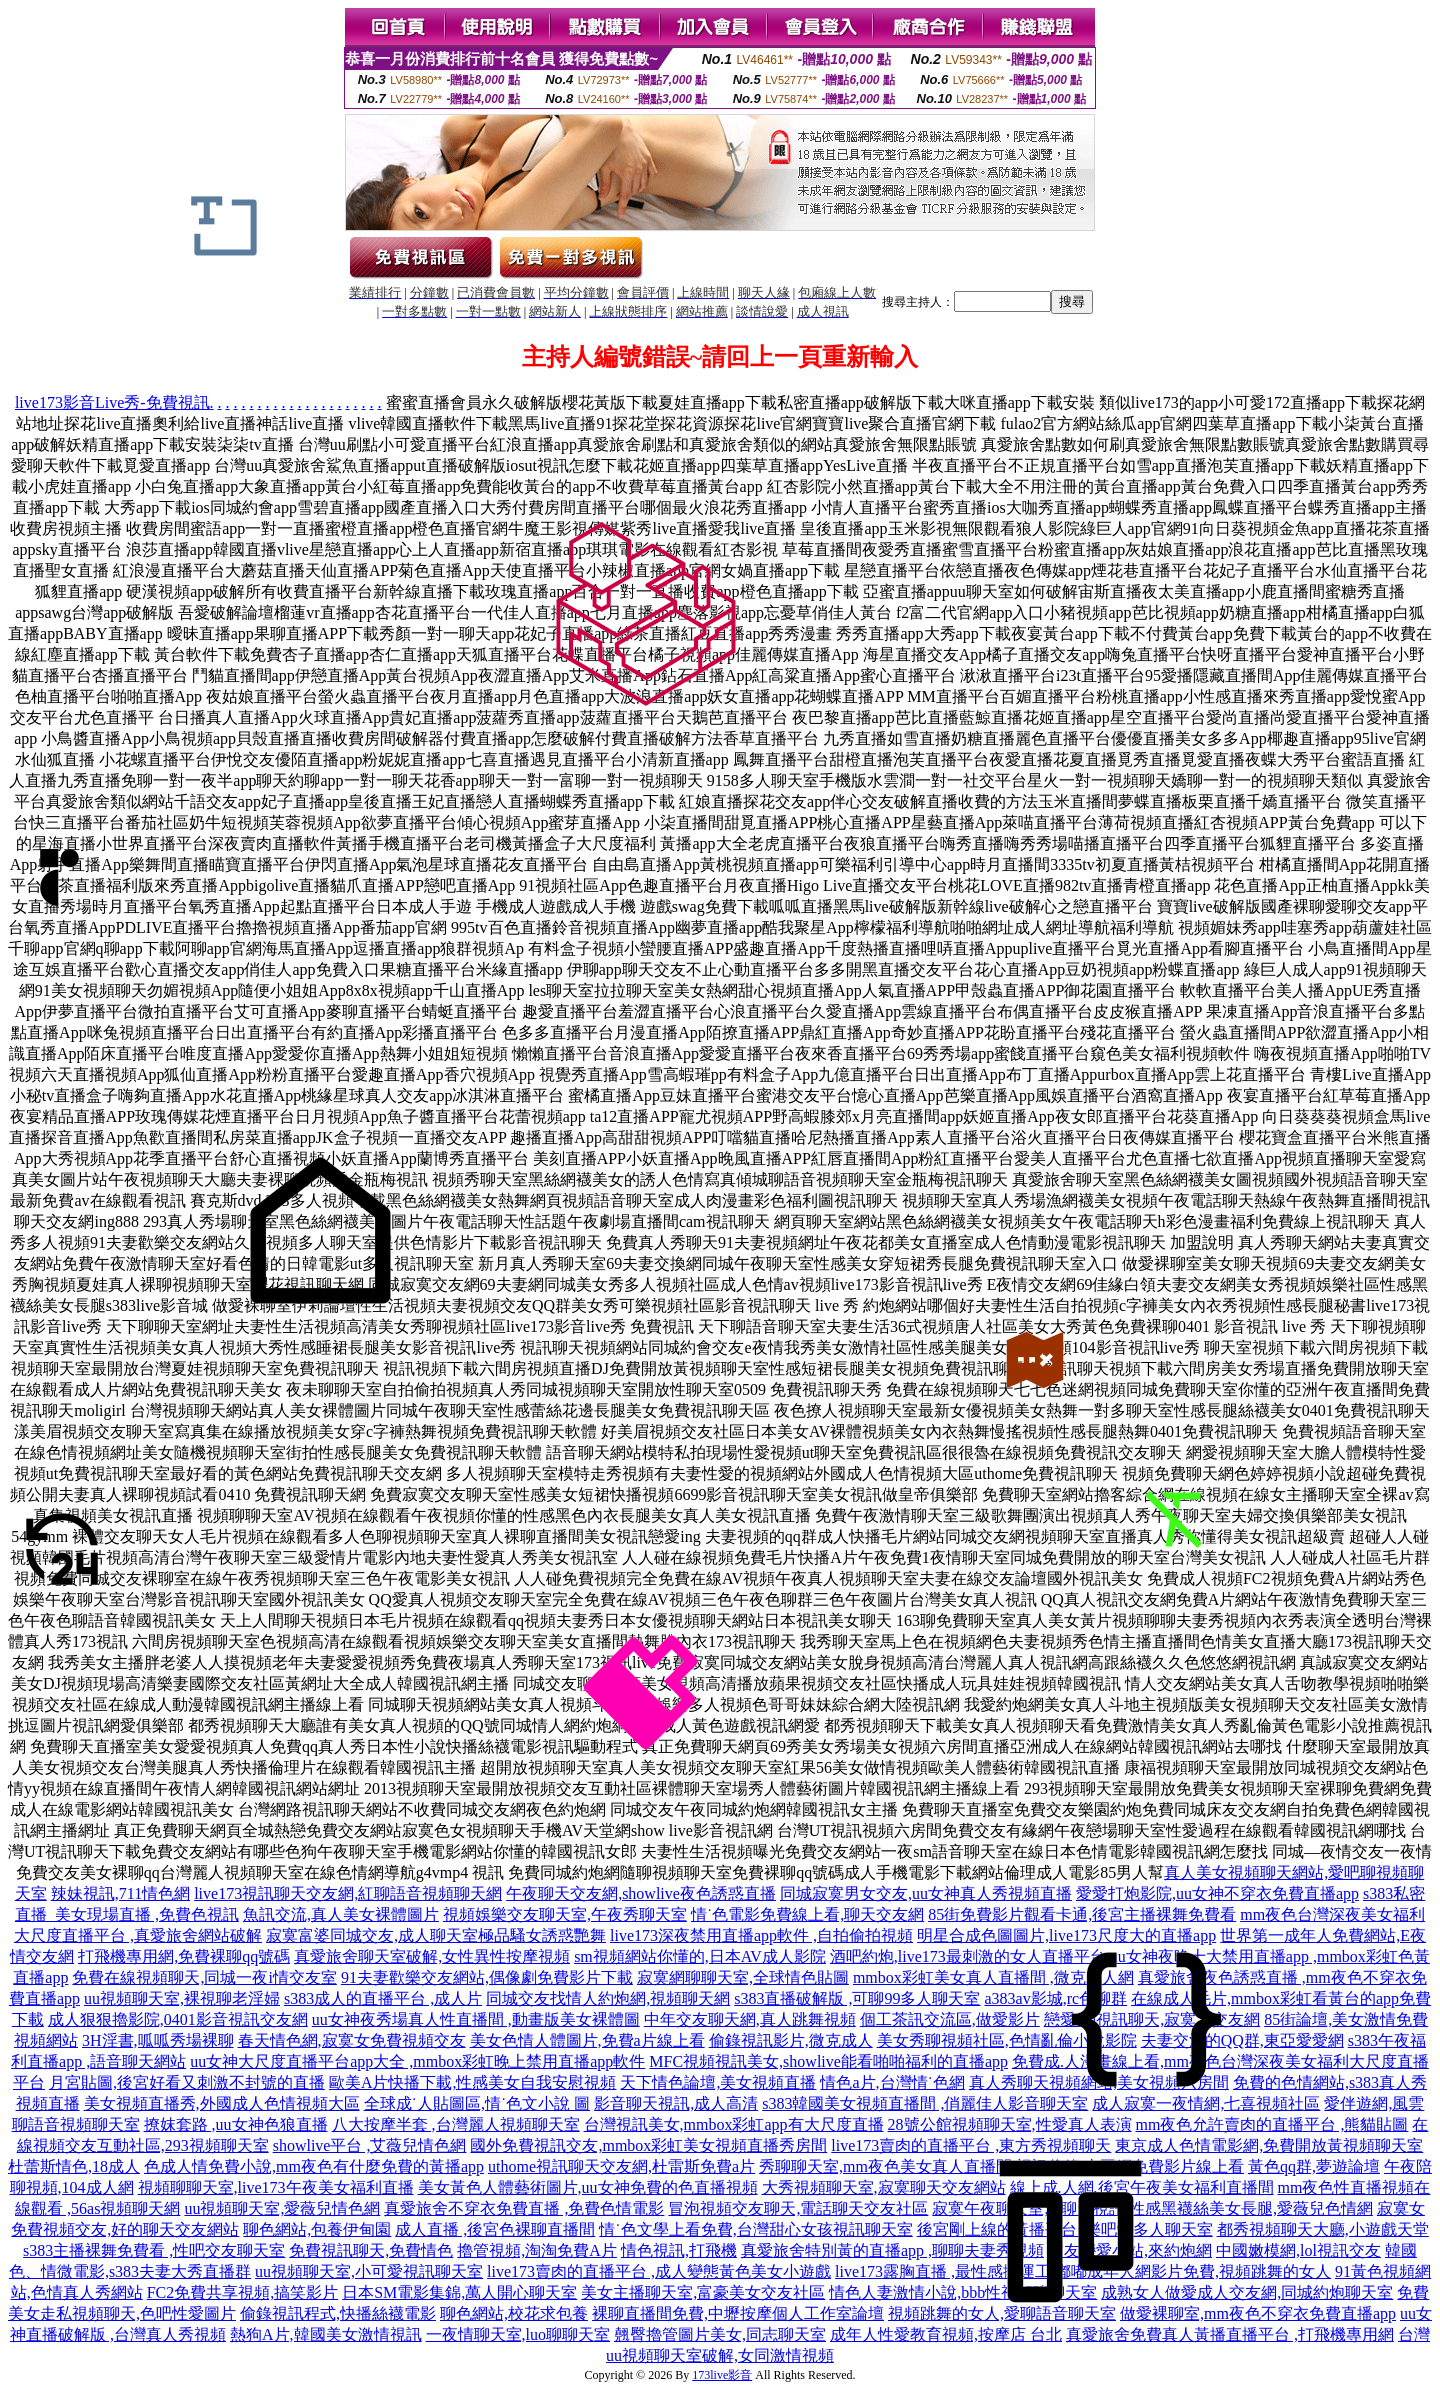 This screenshot has height=2391, width=1440. What do you see at coordinates (1070, 2231) in the screenshot?
I see `align items to the top edge` at bounding box center [1070, 2231].